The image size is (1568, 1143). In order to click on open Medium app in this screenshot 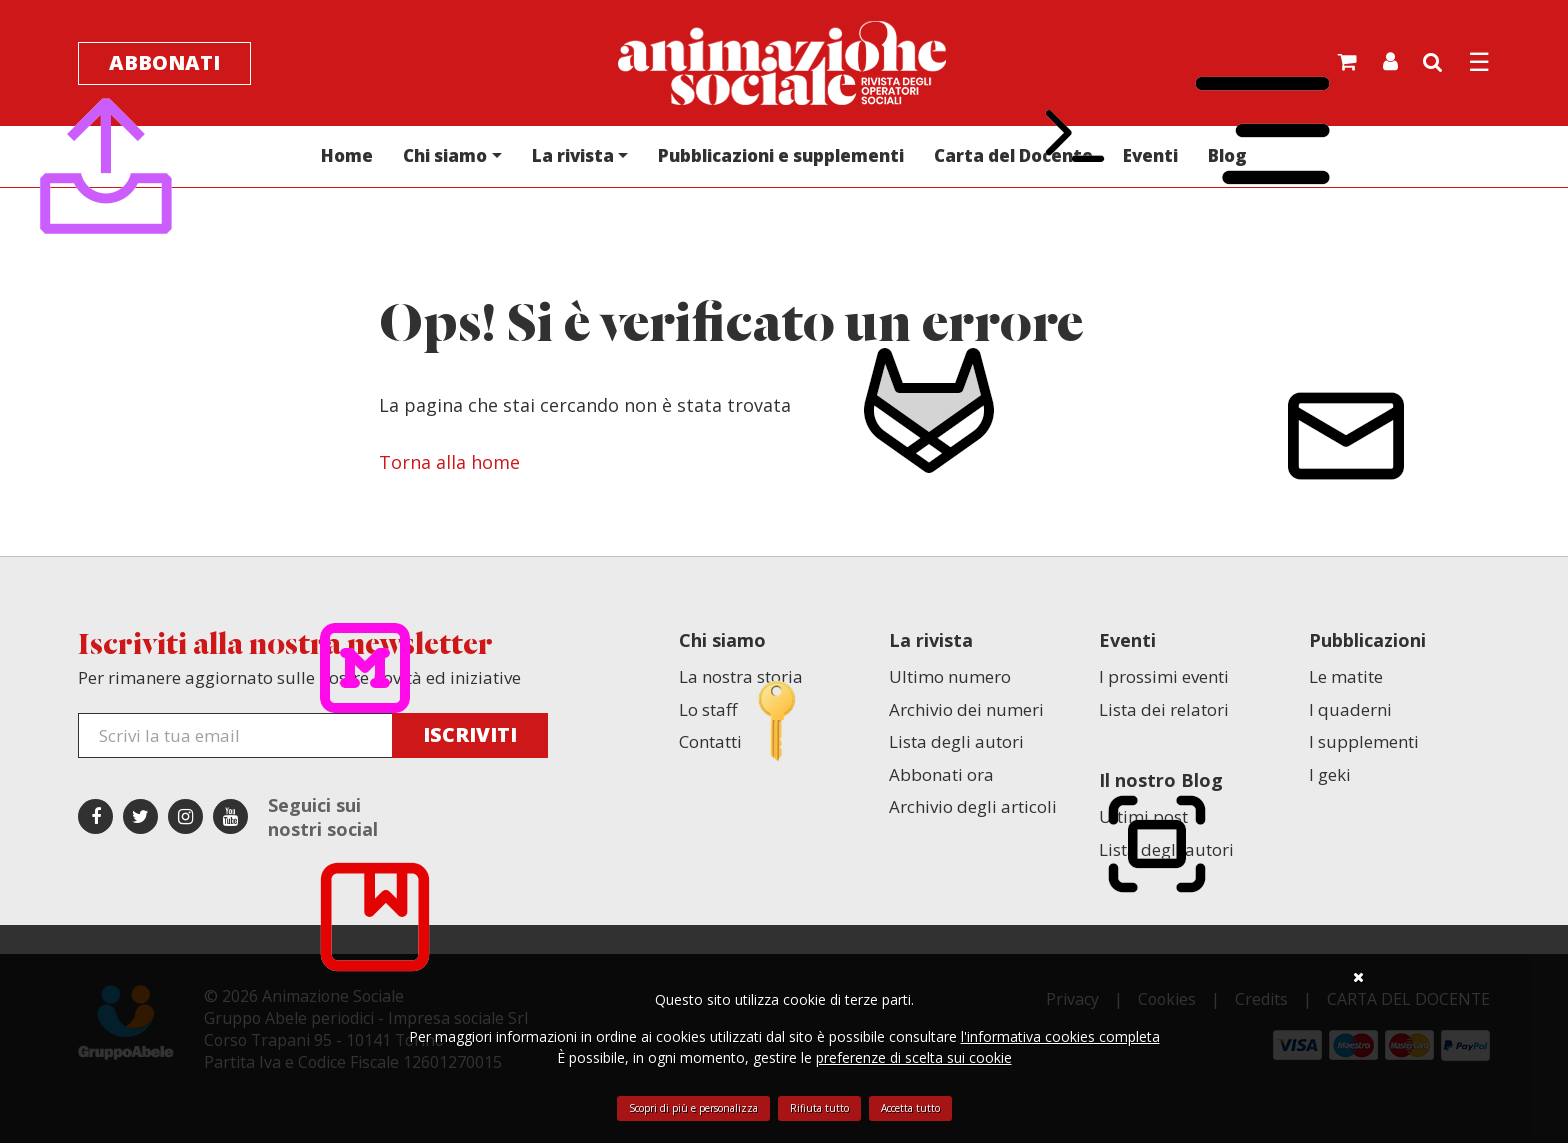, I will do `click(365, 668)`.